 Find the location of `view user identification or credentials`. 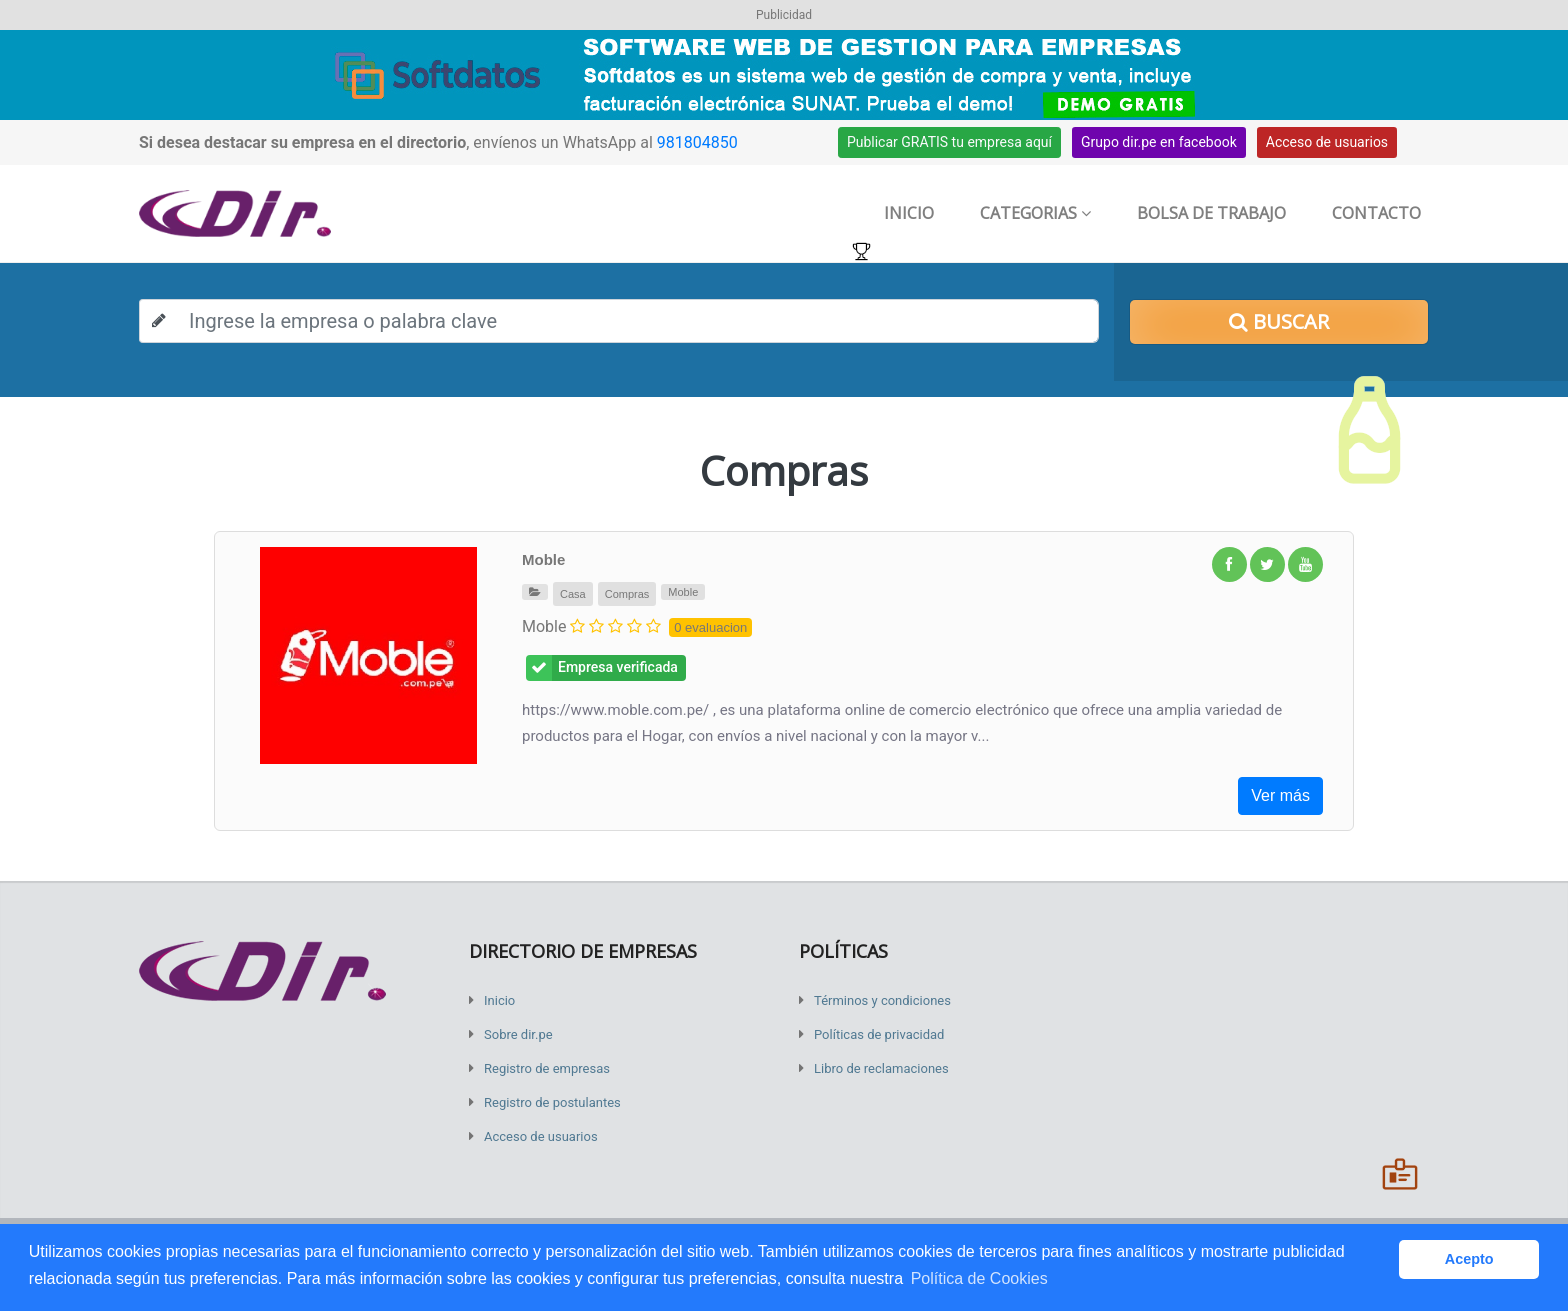

view user identification or credentials is located at coordinates (1400, 1174).